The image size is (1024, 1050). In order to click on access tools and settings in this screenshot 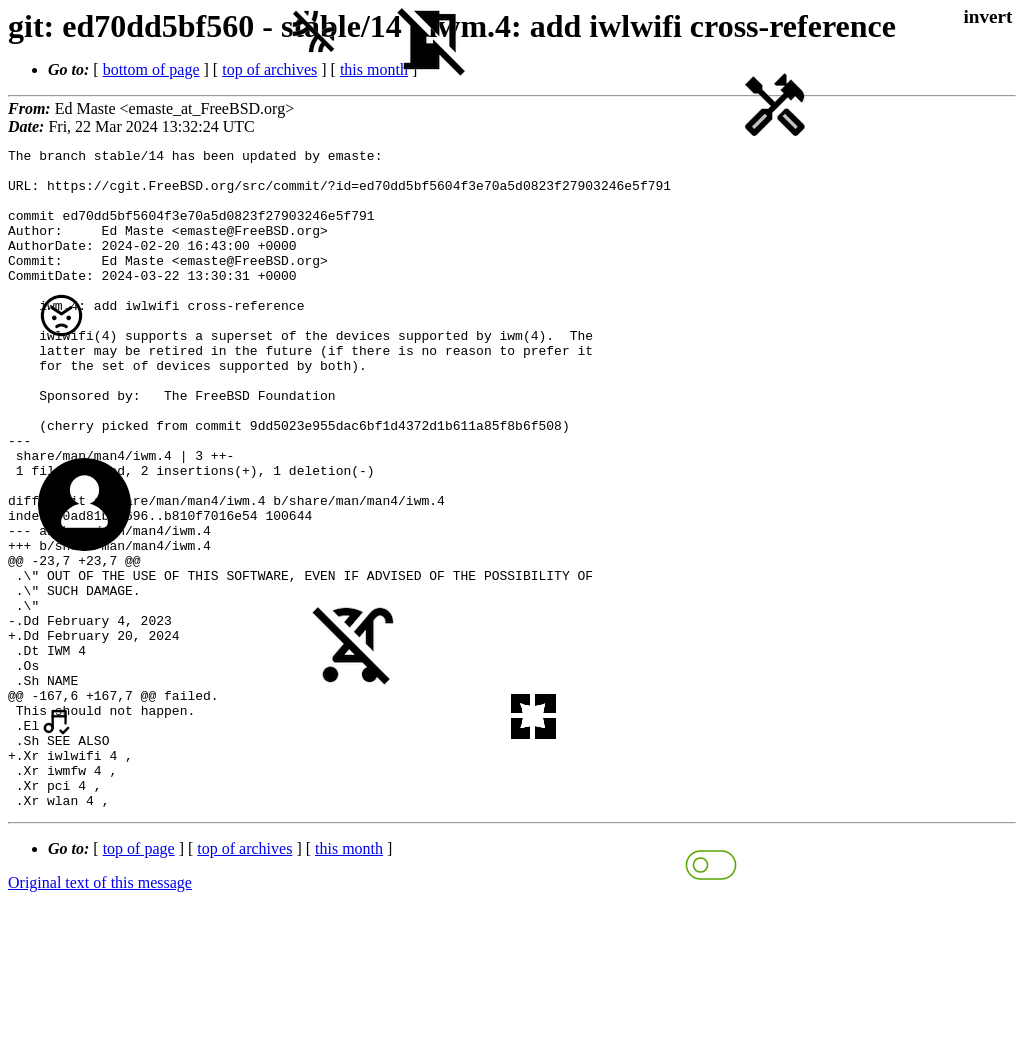, I will do `click(775, 106)`.